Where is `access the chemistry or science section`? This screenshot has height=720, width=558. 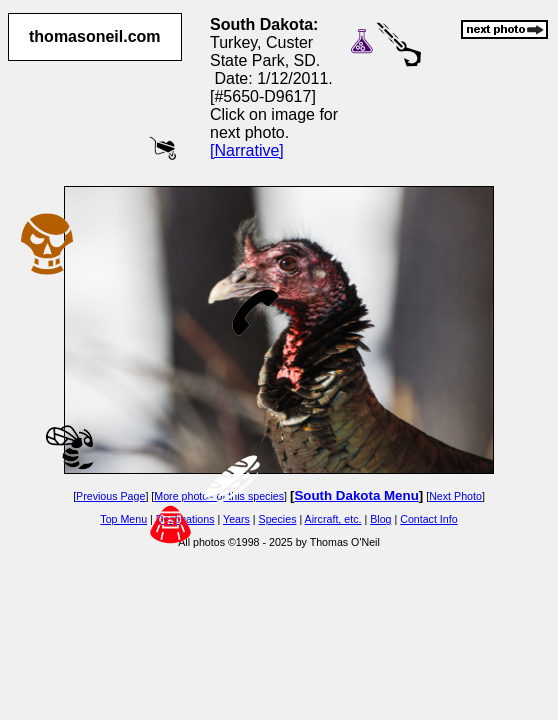 access the chemistry or science section is located at coordinates (362, 41).